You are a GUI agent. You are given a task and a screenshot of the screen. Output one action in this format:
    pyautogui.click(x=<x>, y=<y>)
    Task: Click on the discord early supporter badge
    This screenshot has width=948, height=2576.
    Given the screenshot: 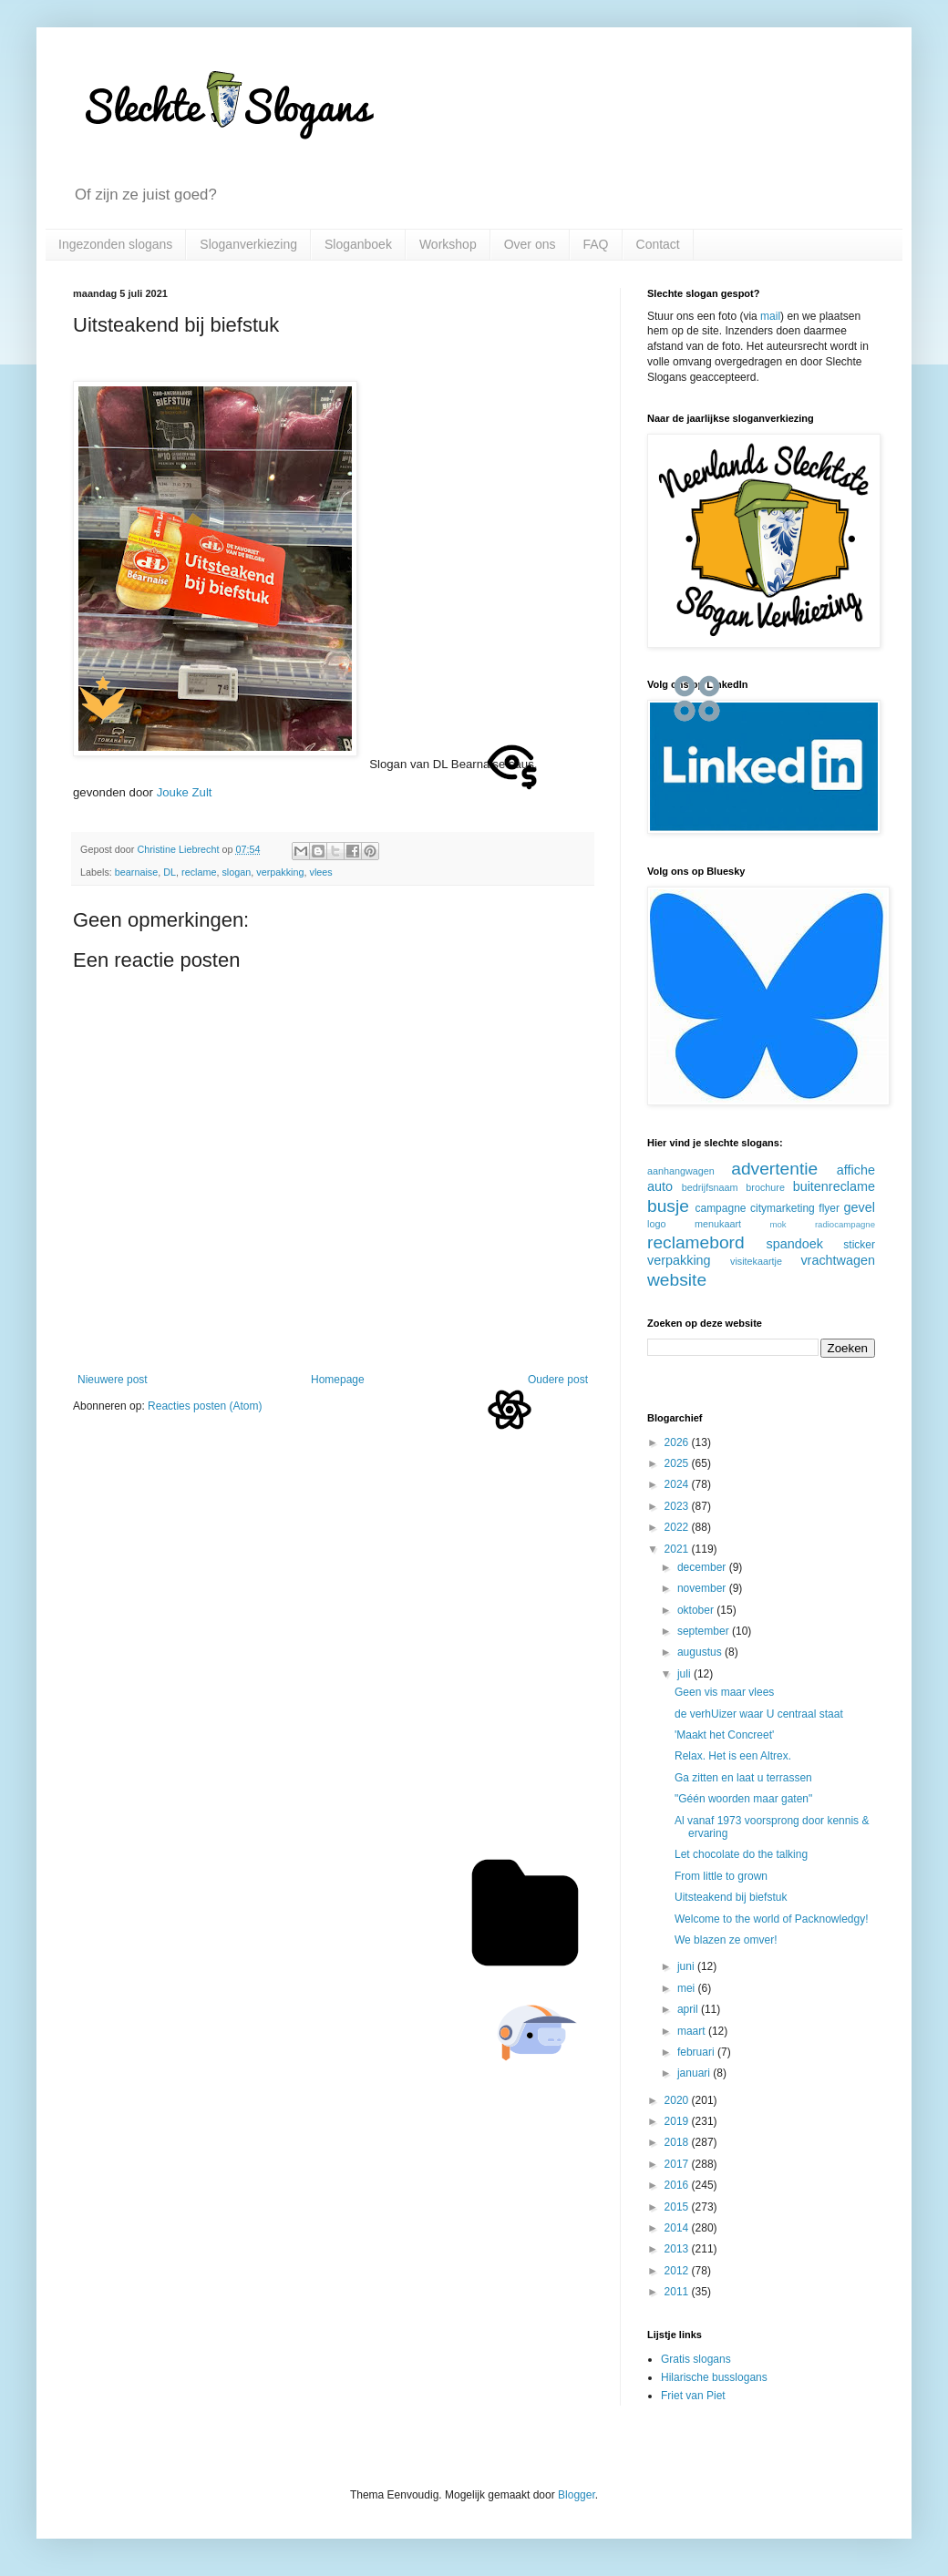 What is the action you would take?
    pyautogui.click(x=537, y=2033)
    